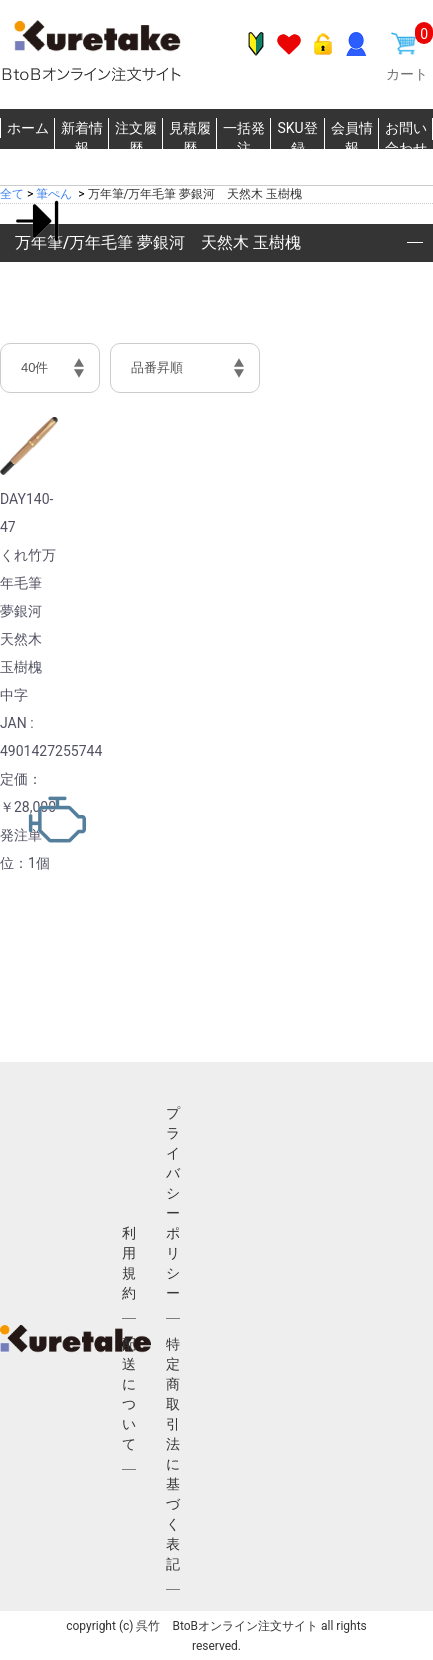 This screenshot has width=433, height=1660. I want to click on view engine or vehicle diagnostics, so click(56, 820).